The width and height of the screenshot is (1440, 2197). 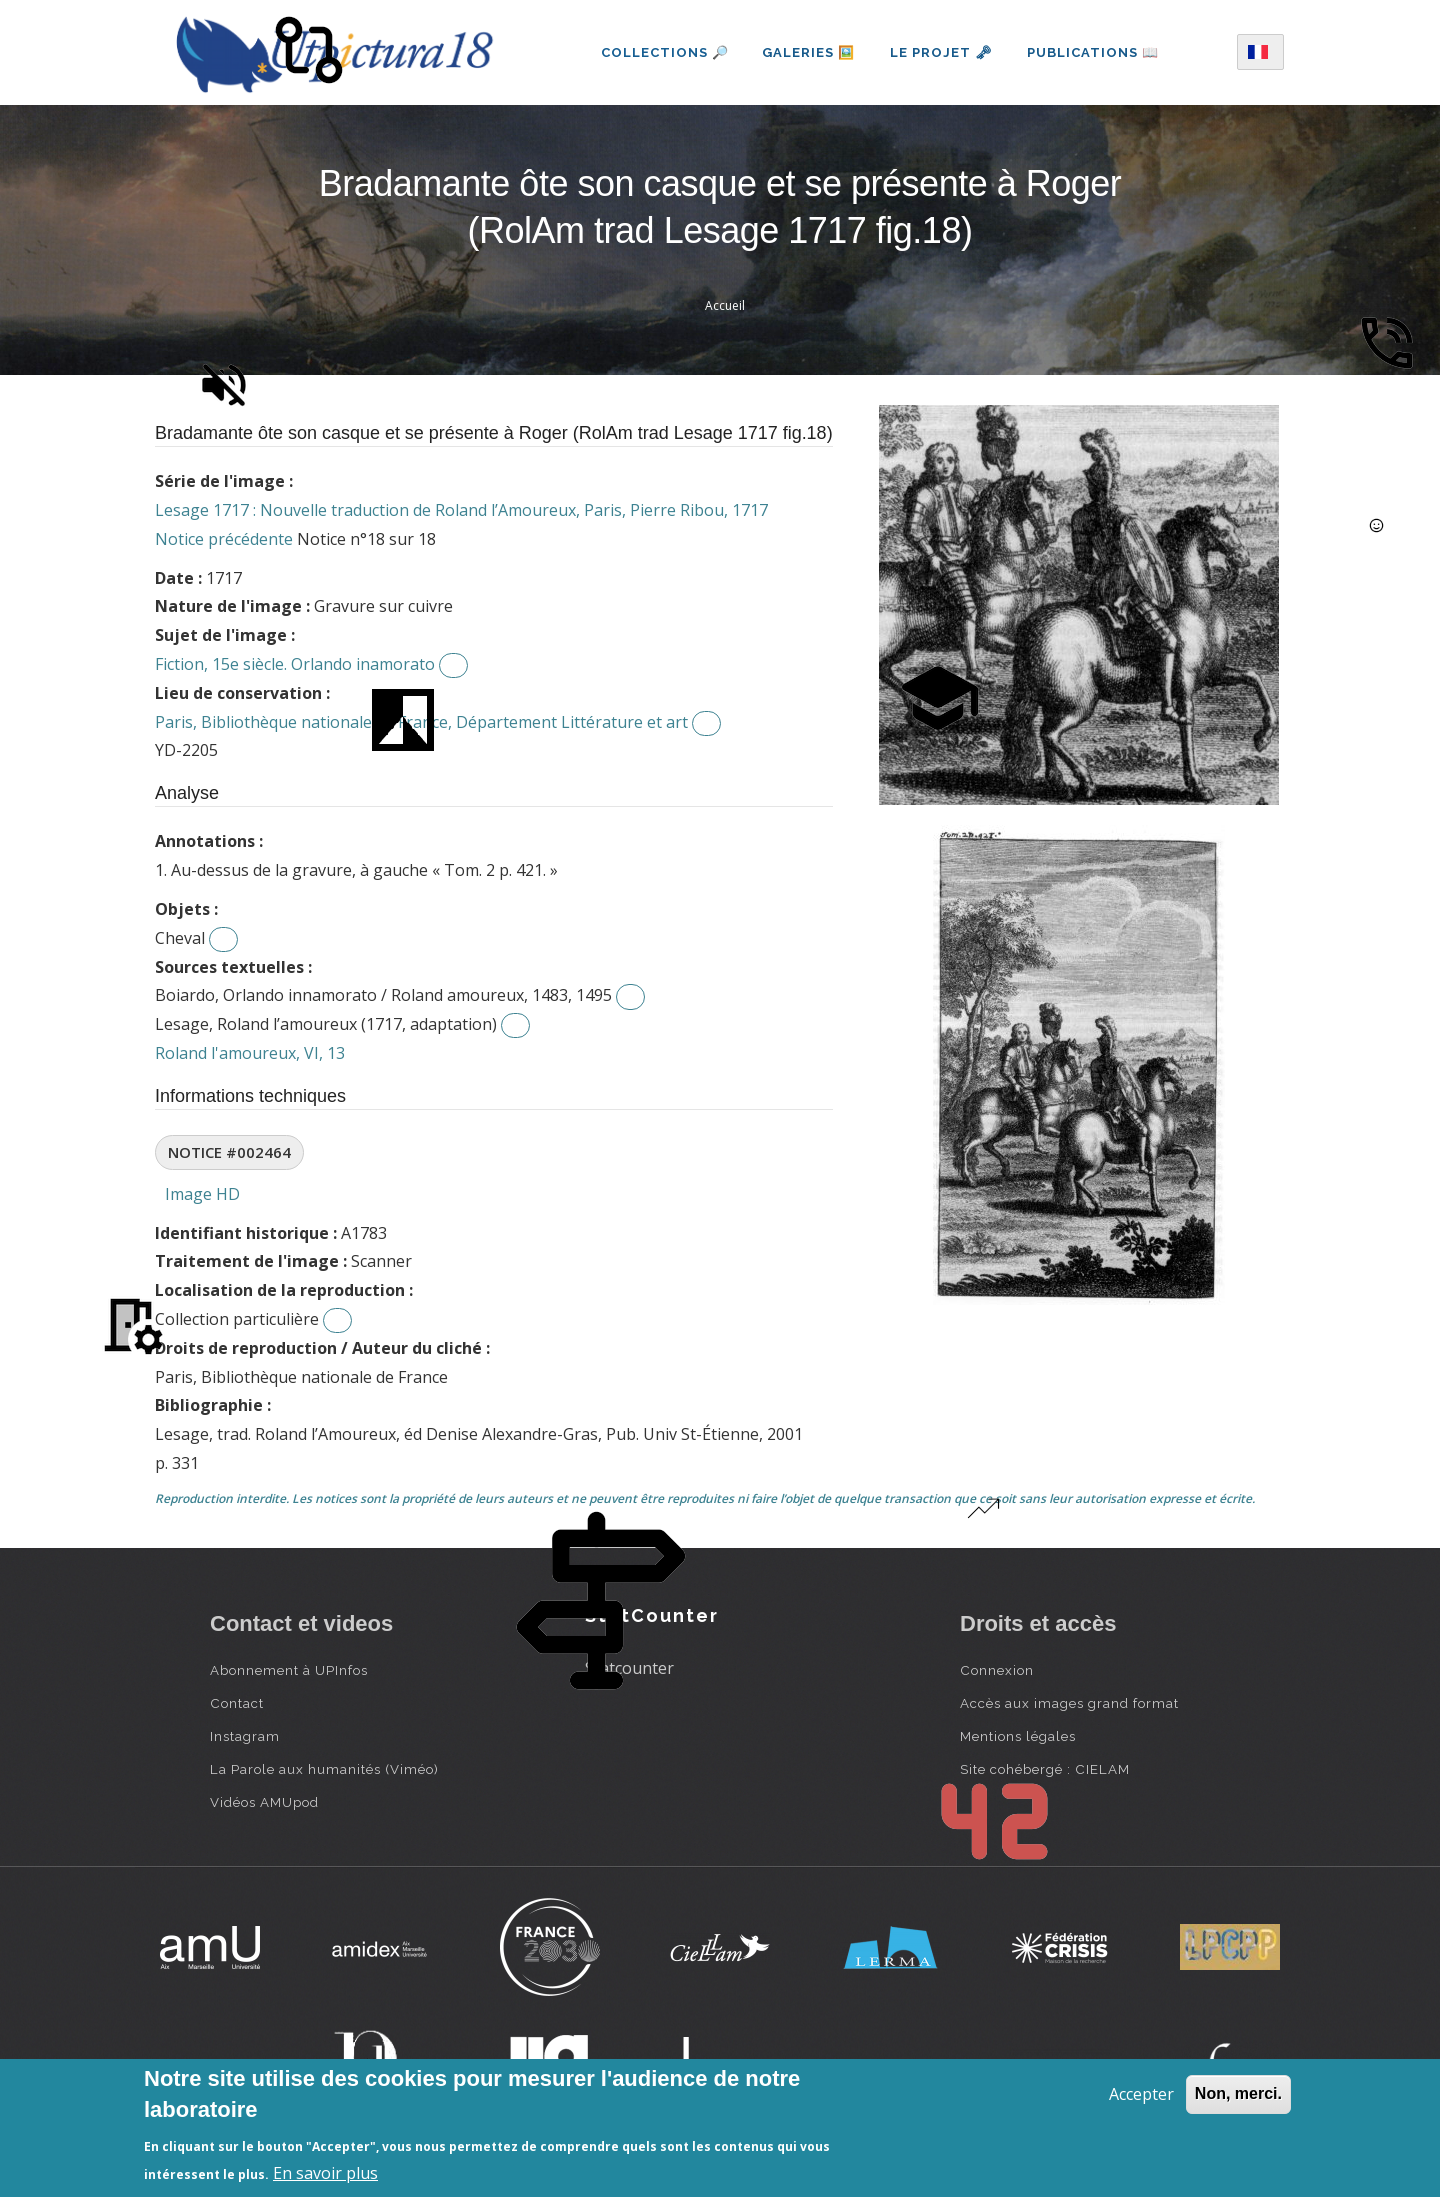 I want to click on get directions to a destination, so click(x=596, y=1600).